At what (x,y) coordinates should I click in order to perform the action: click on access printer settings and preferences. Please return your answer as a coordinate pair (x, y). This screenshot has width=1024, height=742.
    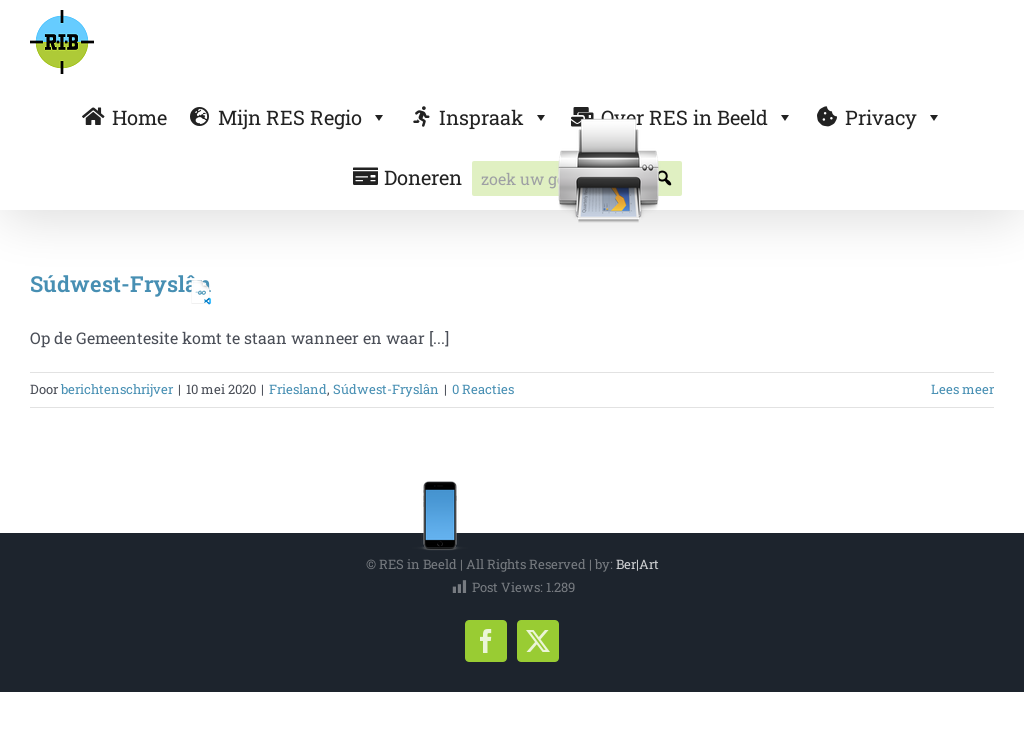
    Looking at the image, I should click on (608, 170).